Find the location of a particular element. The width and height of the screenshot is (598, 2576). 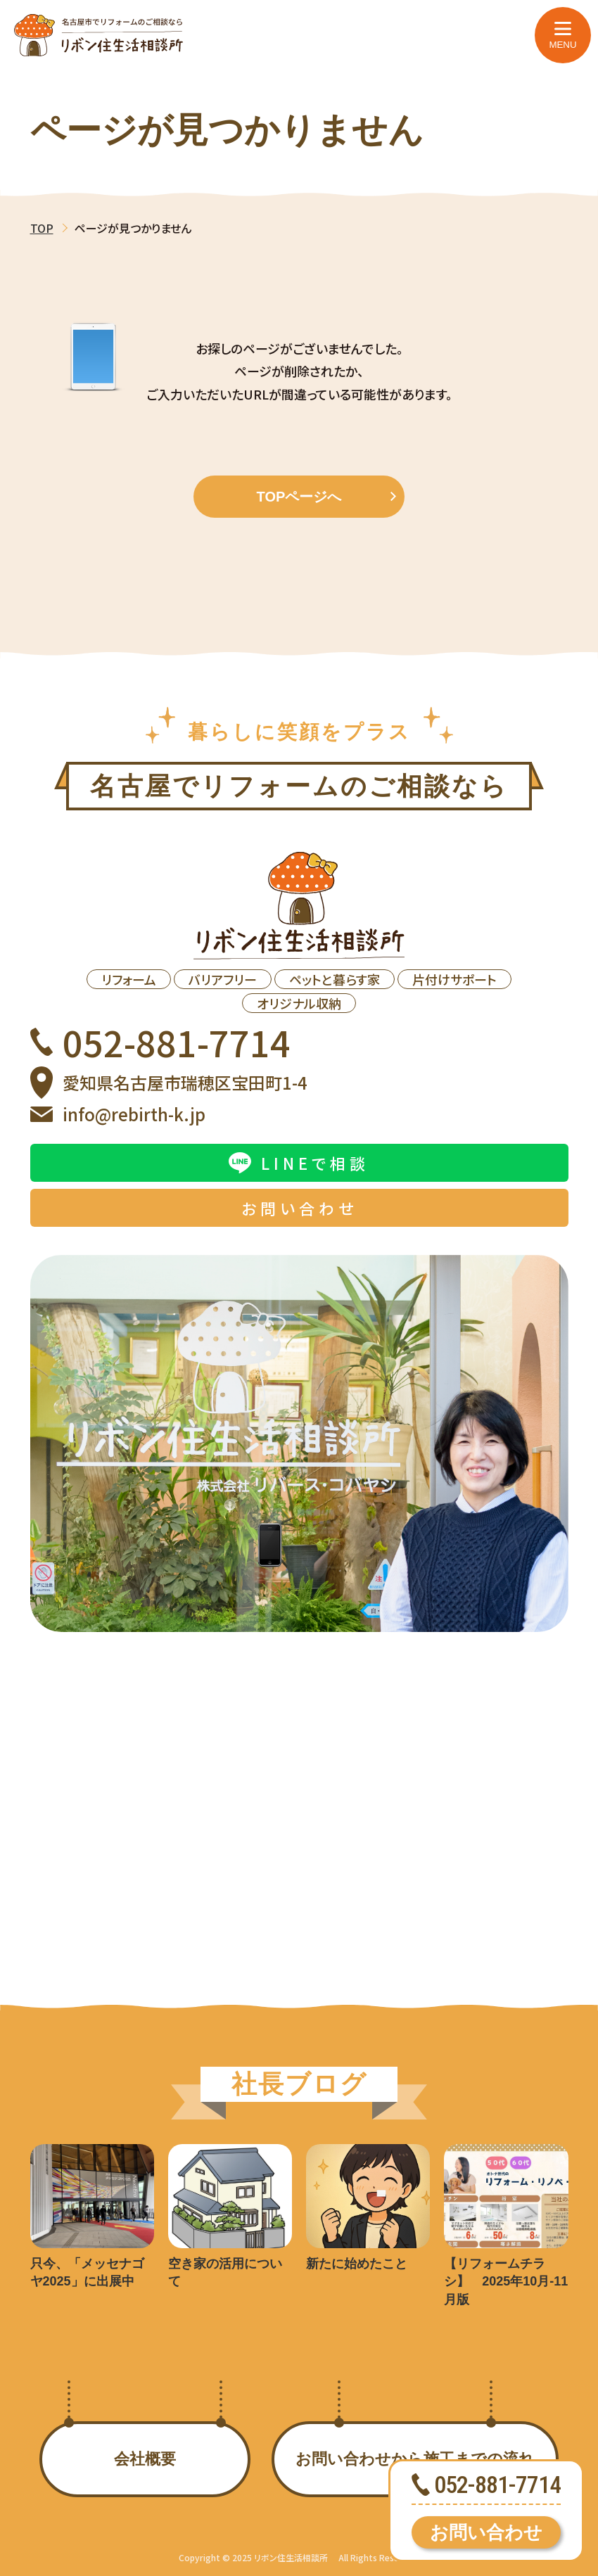

set up or configure an iPhone device is located at coordinates (269, 1544).